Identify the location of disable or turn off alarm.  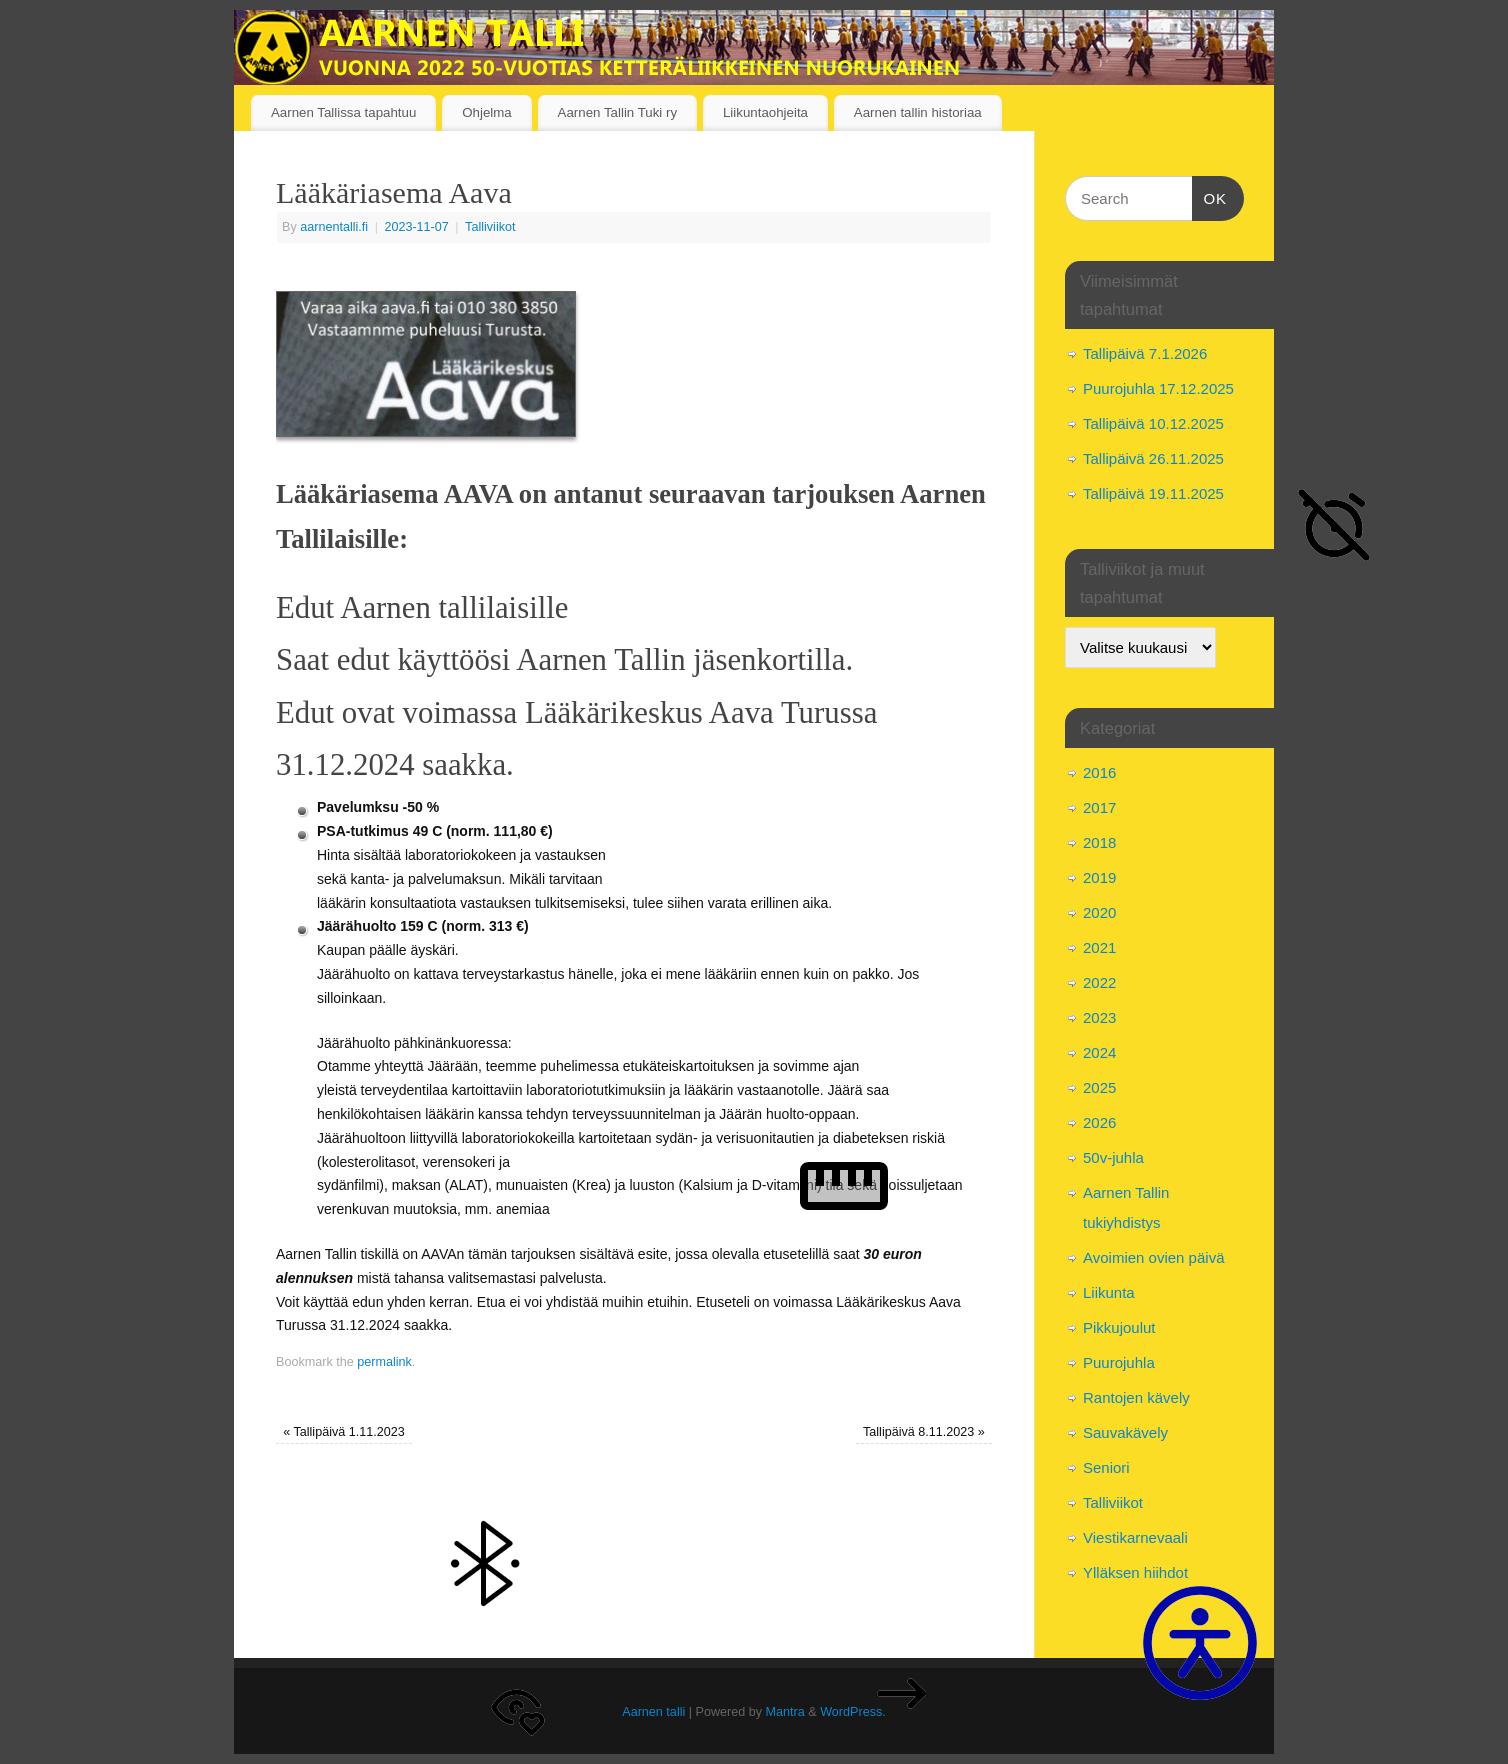
(1334, 525).